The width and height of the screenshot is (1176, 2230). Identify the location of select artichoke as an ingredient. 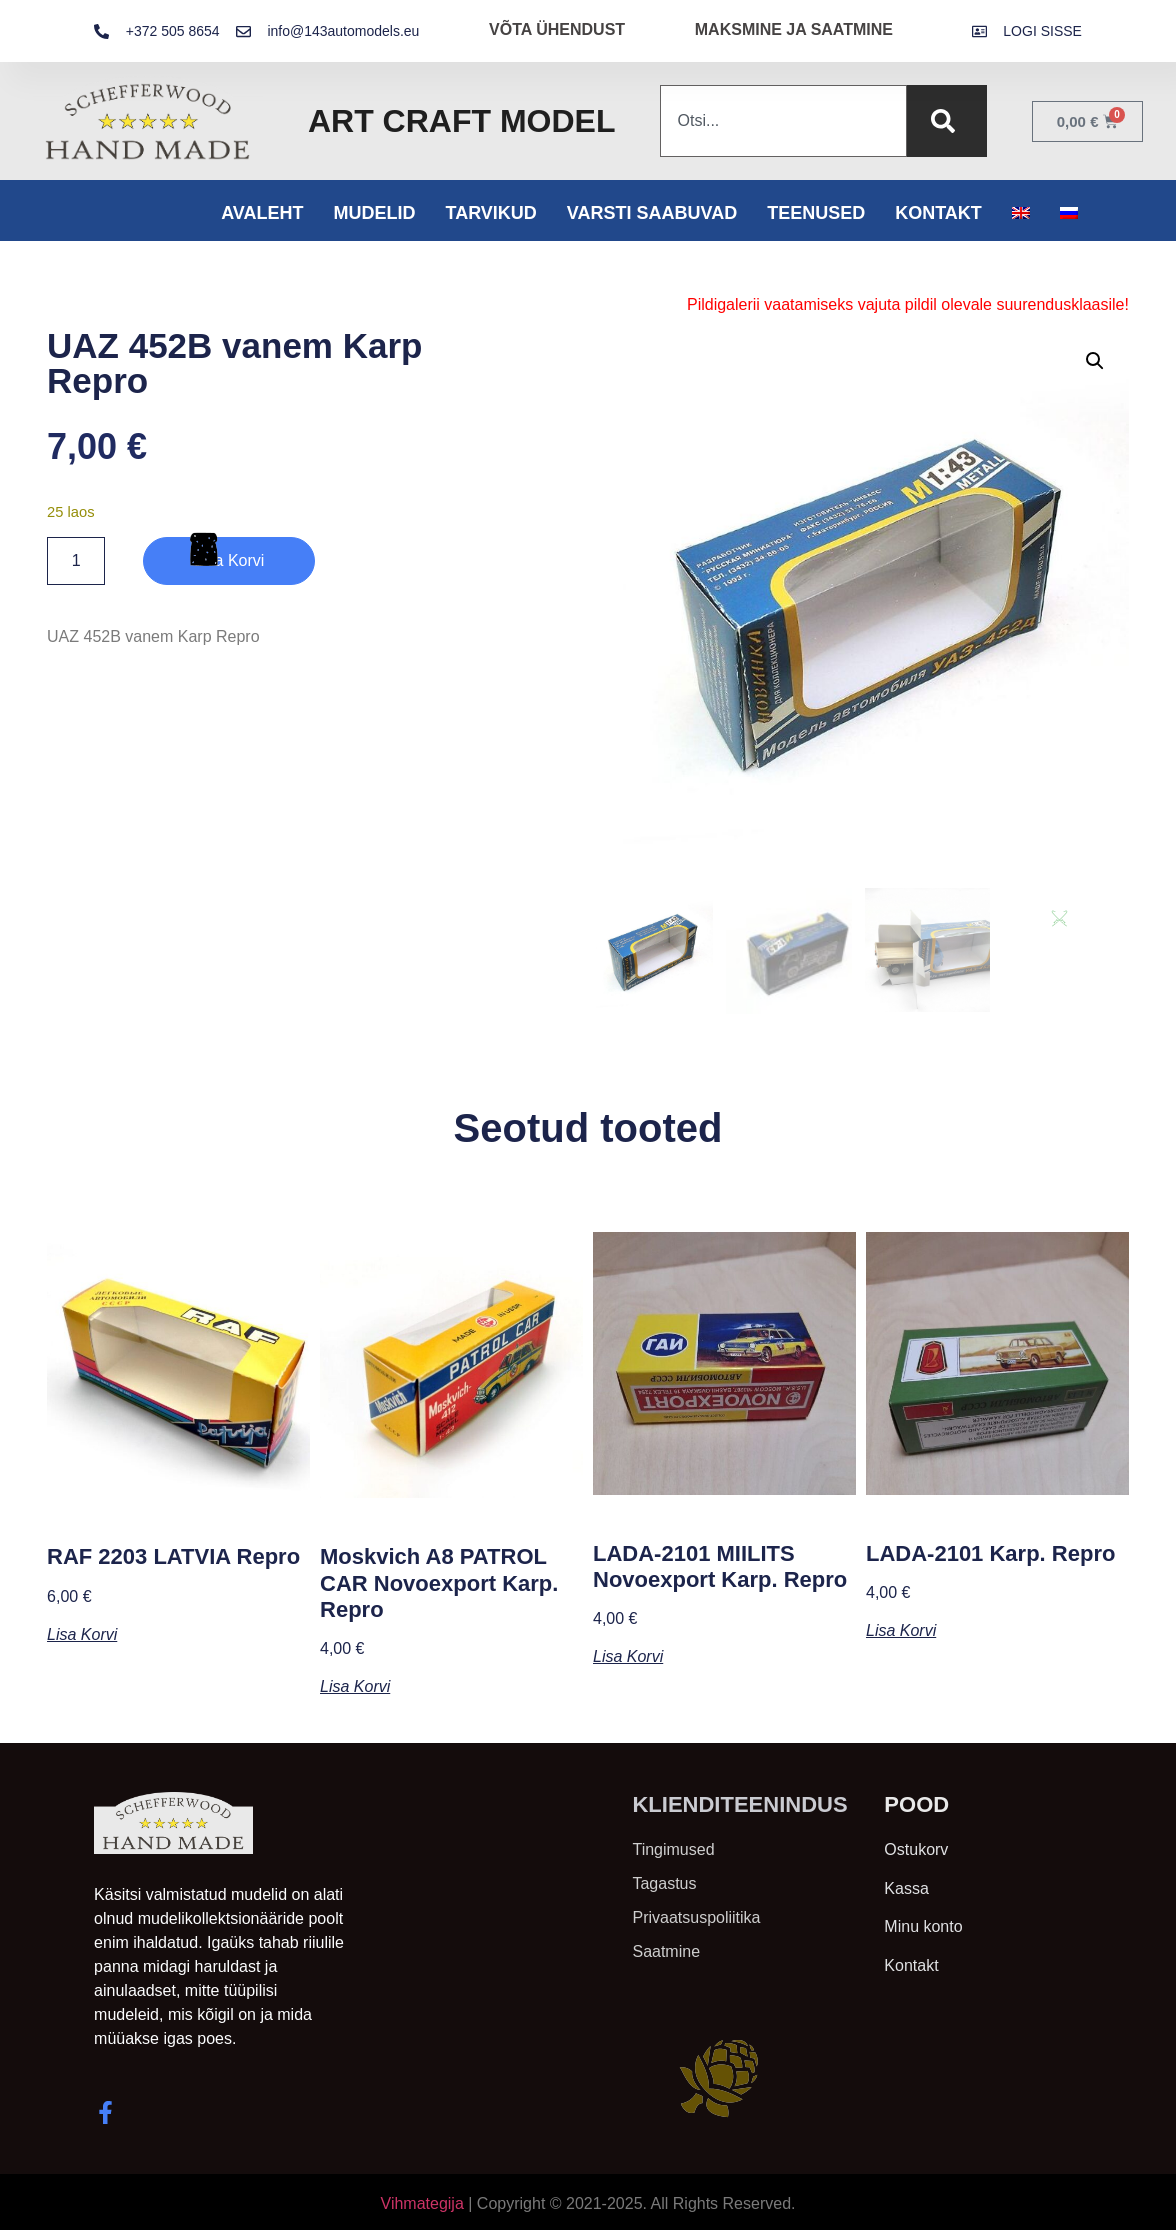
(719, 2078).